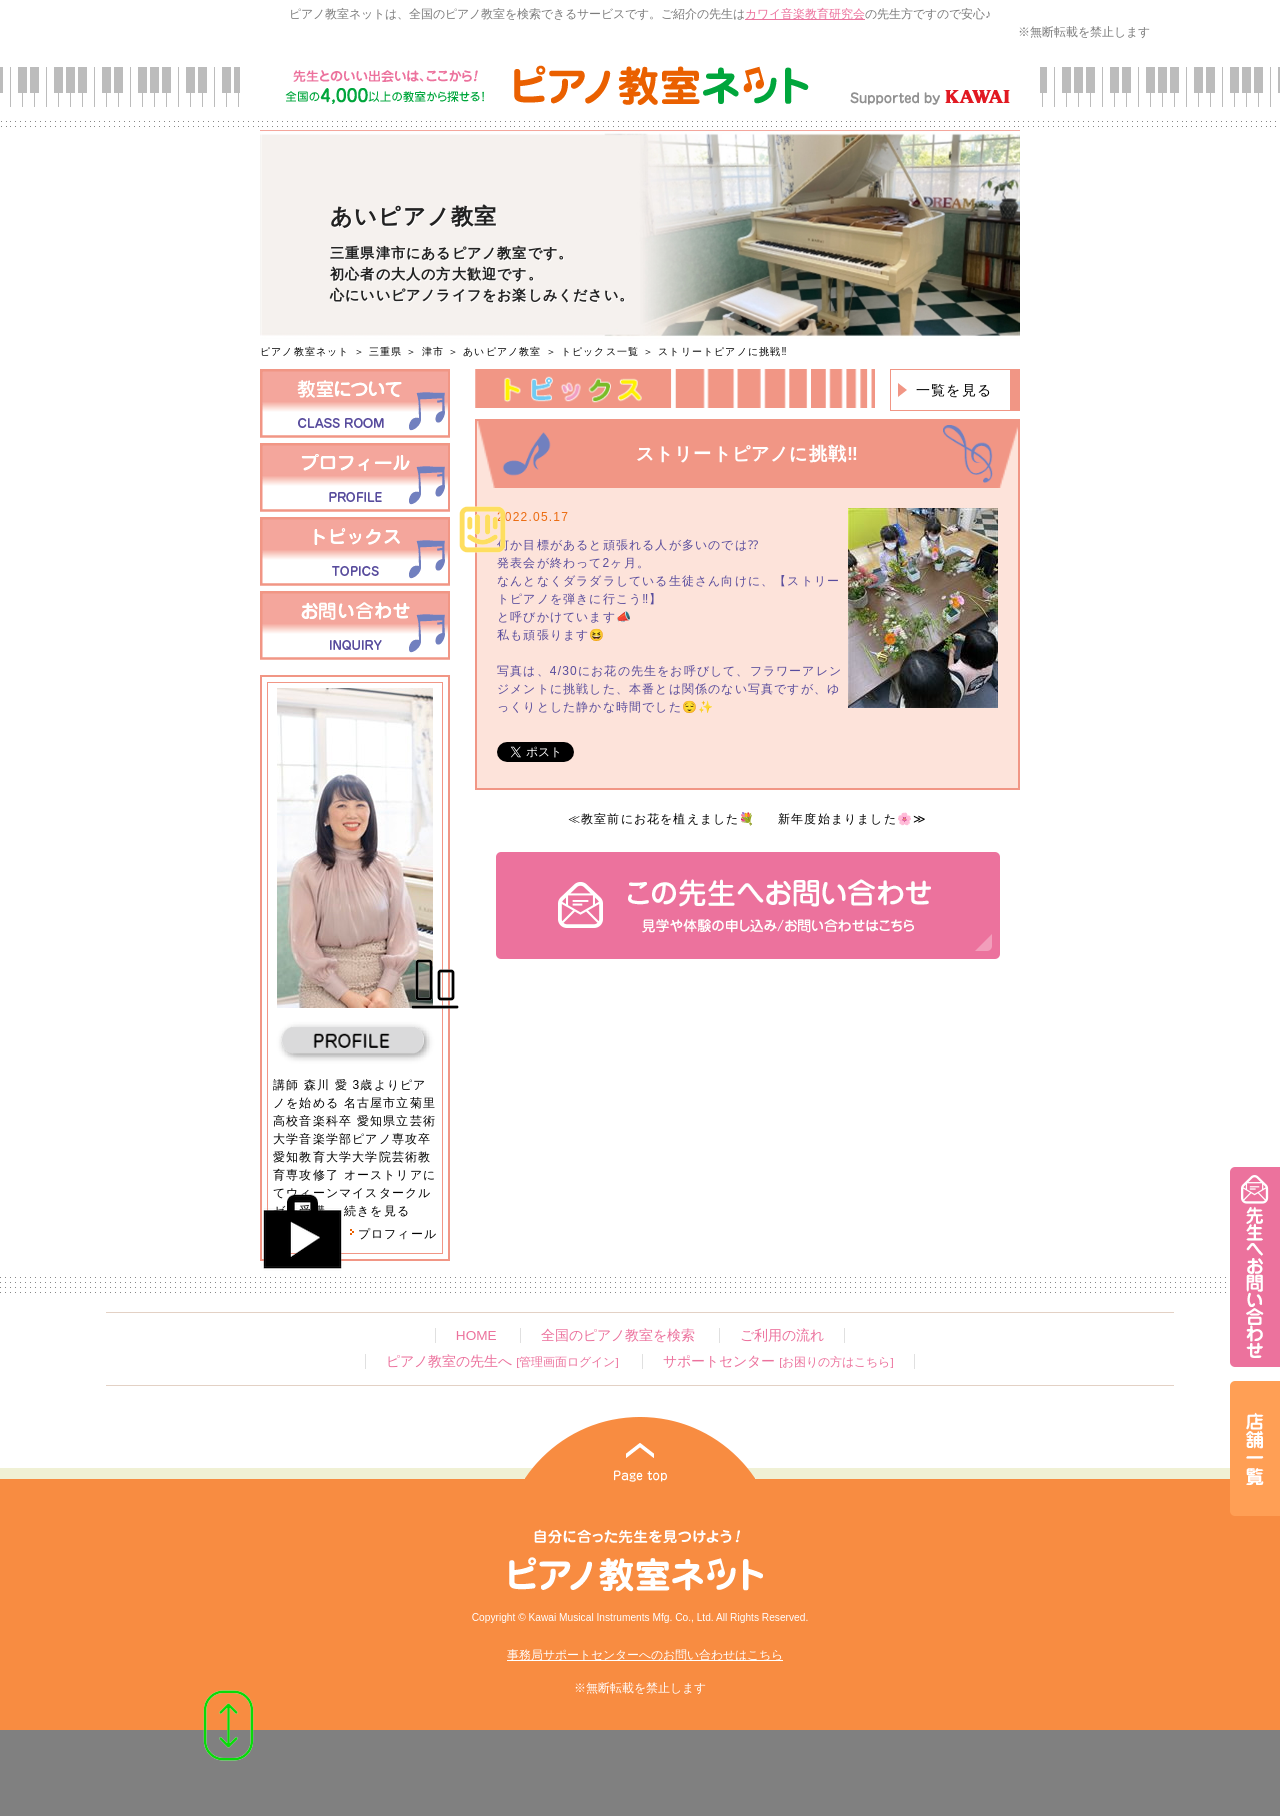 The height and width of the screenshot is (1816, 1280). I want to click on open the app store or marketplace, so click(302, 1233).